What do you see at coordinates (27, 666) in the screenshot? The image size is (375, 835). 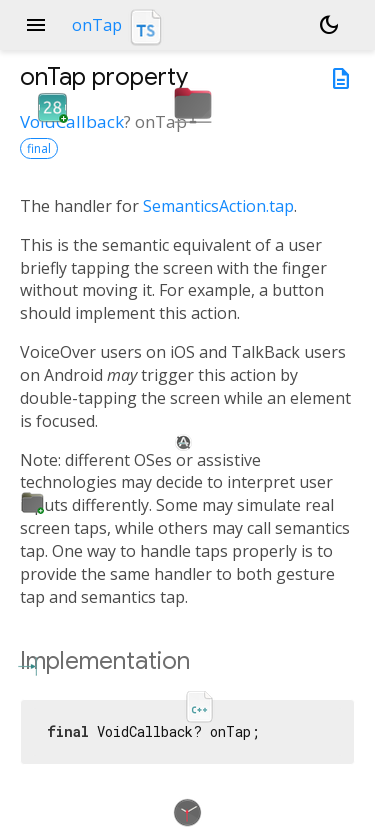 I see `go to the last item or page` at bounding box center [27, 666].